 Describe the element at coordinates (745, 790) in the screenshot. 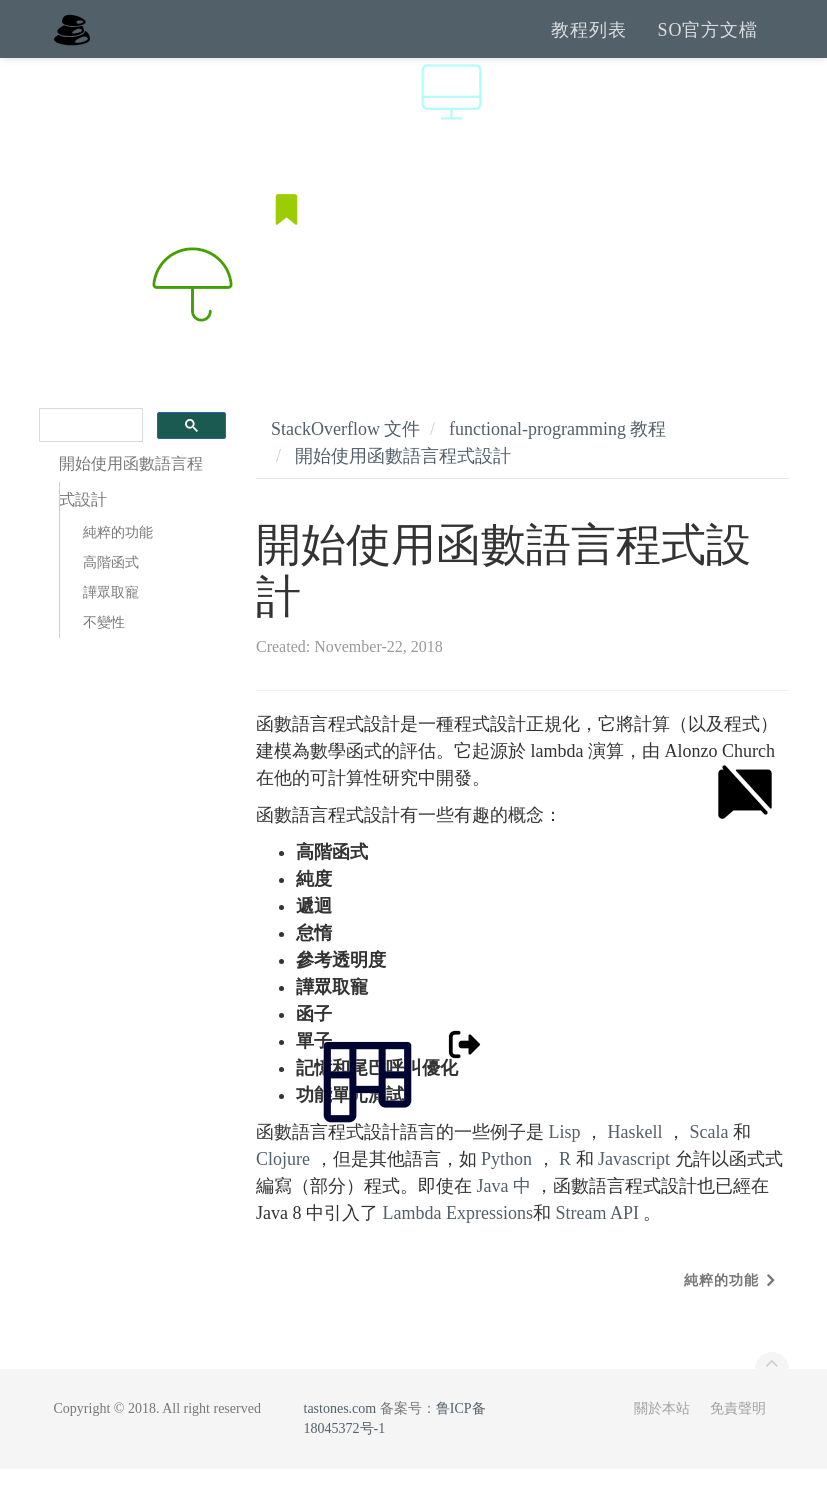

I see `mute or disable chat notifications` at that location.